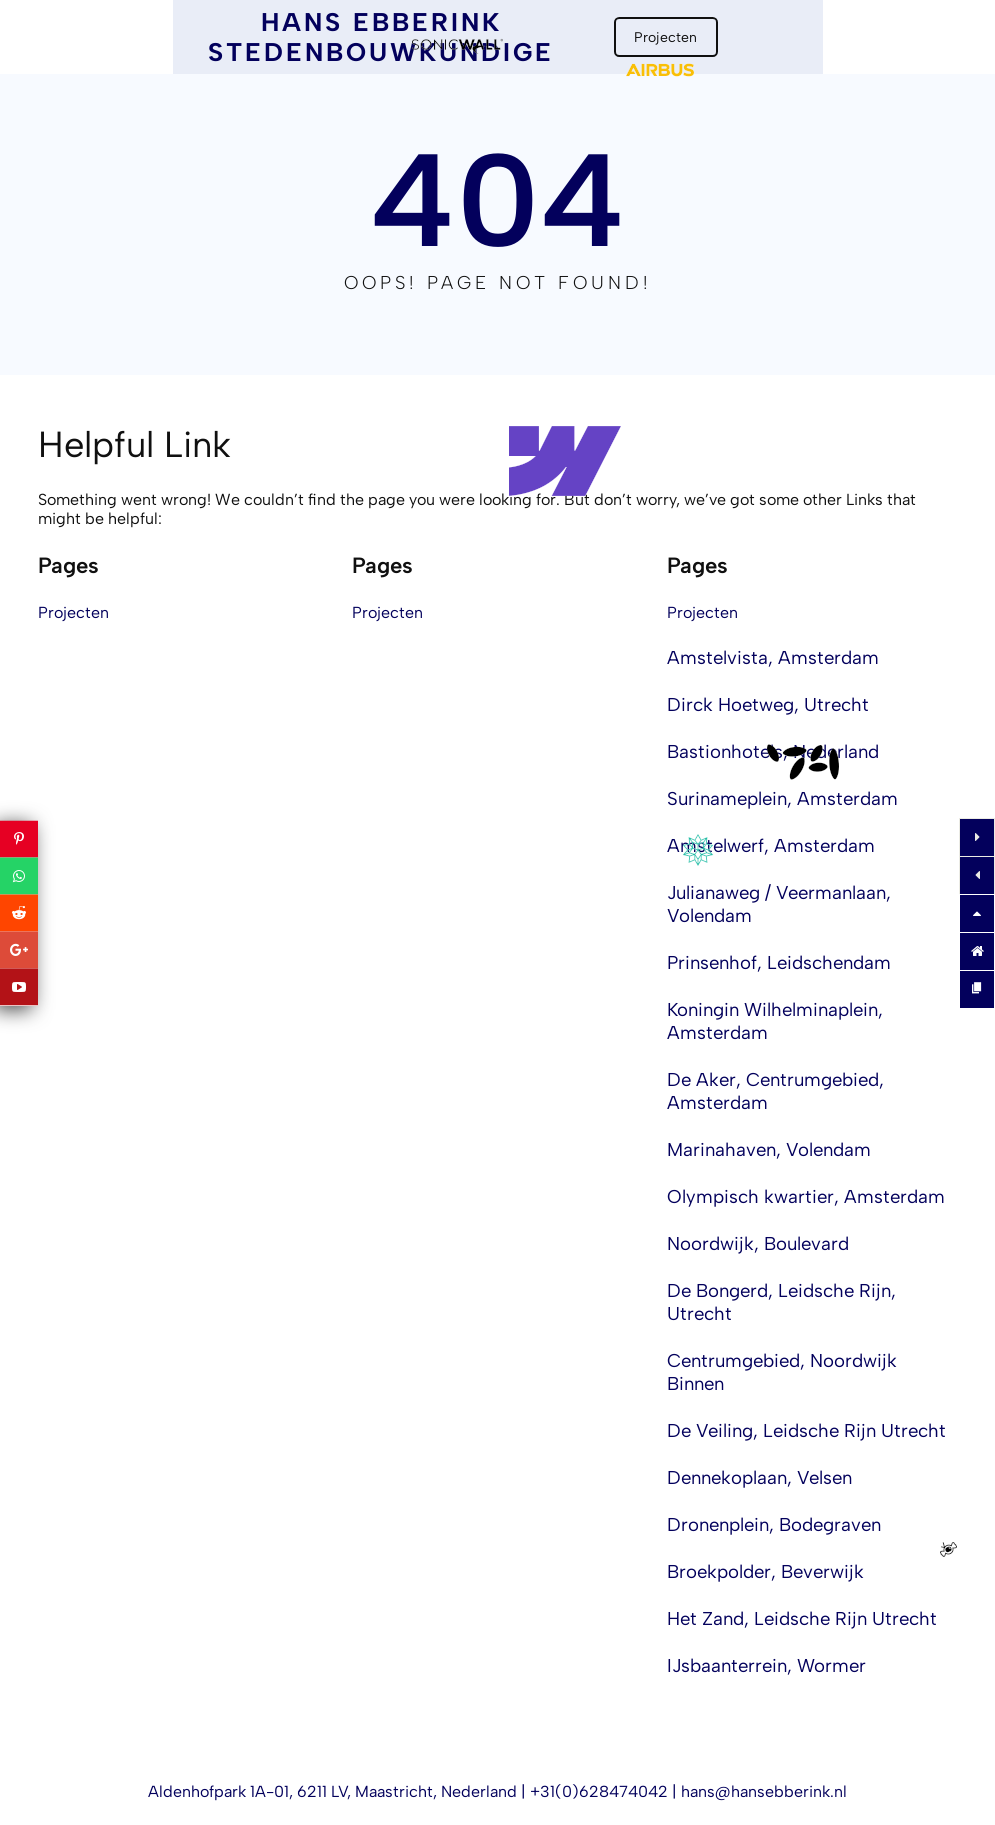 This screenshot has width=995, height=1825. I want to click on sonicwall network security branding, so click(457, 46).